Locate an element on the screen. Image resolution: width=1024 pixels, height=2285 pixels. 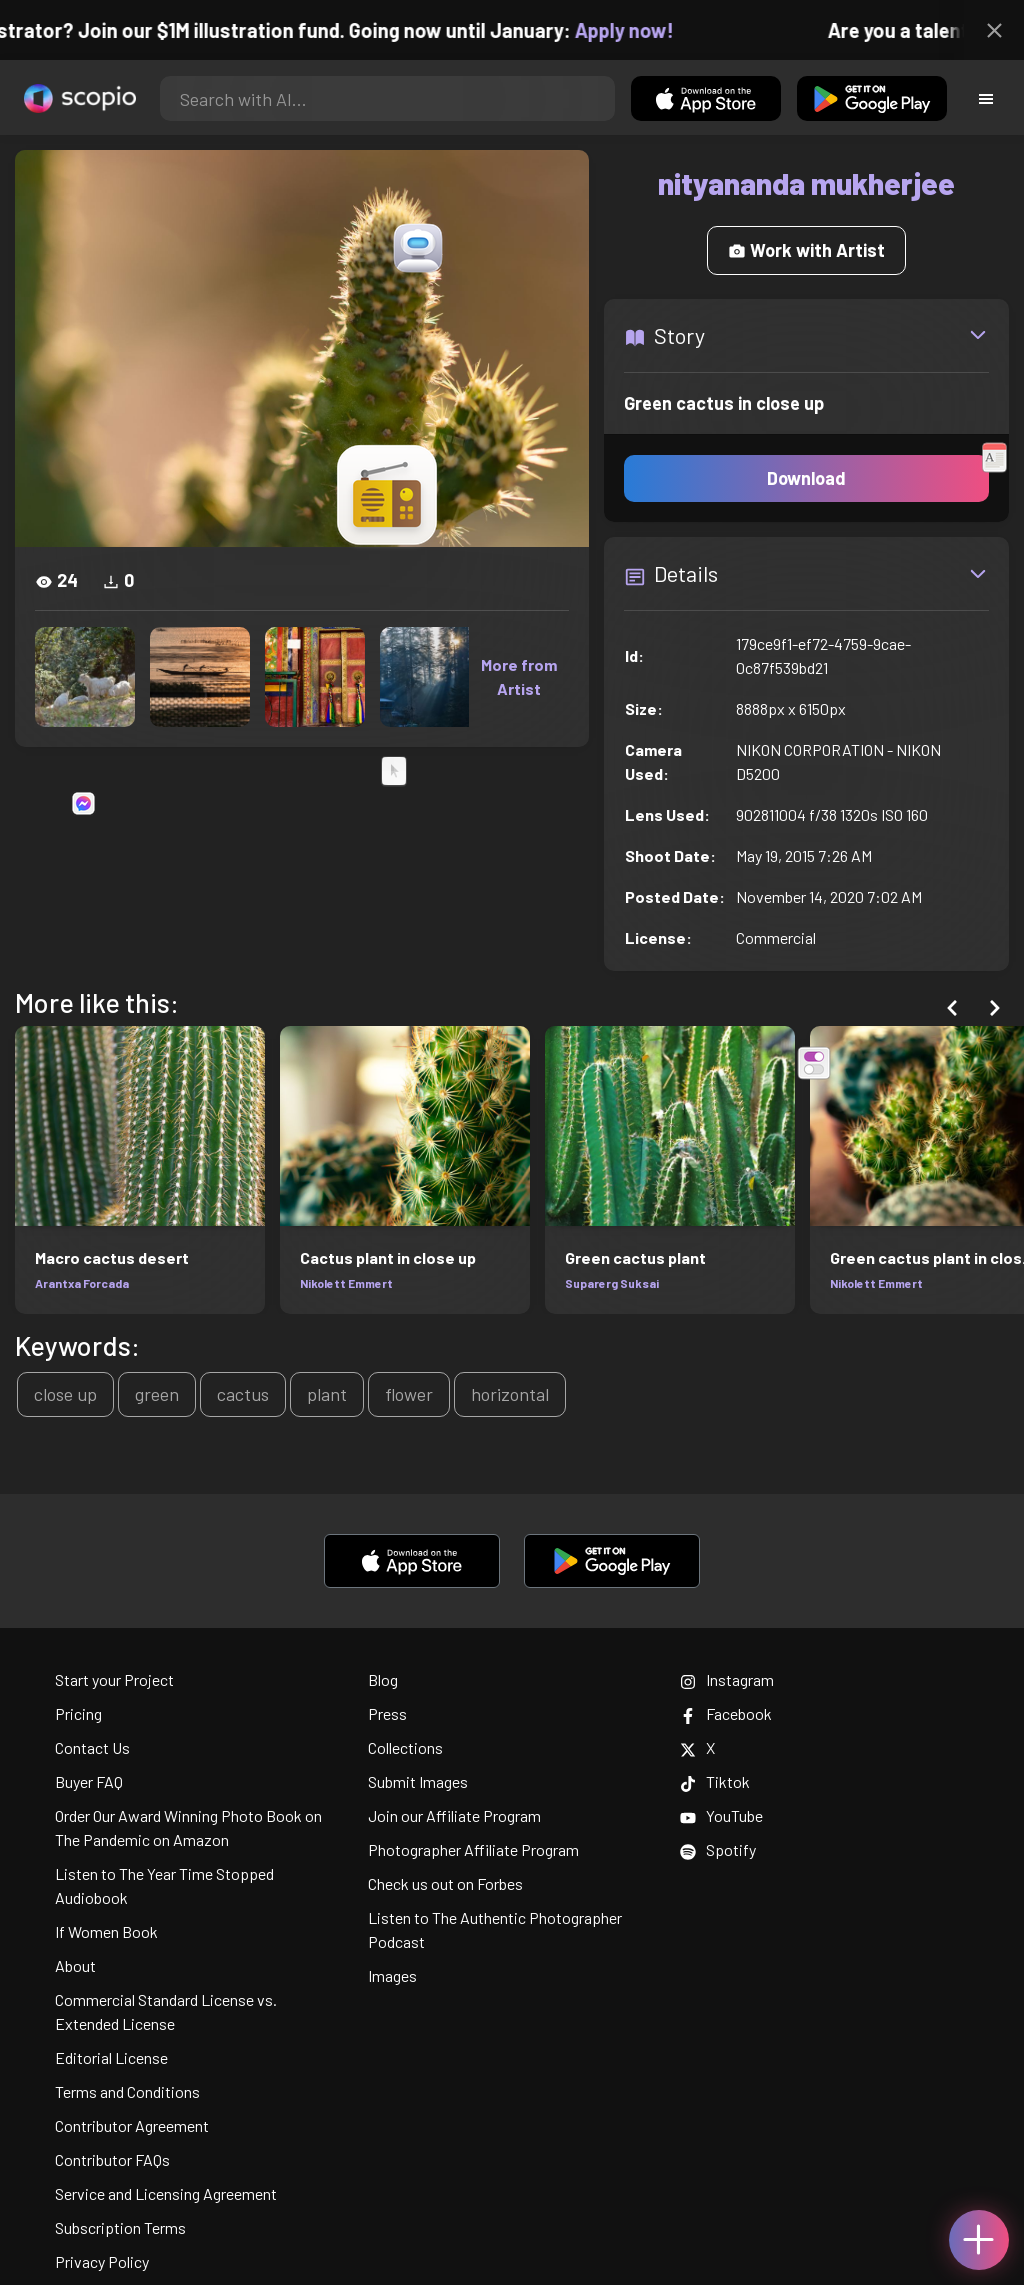
open shortwave radio streaming app is located at coordinates (387, 495).